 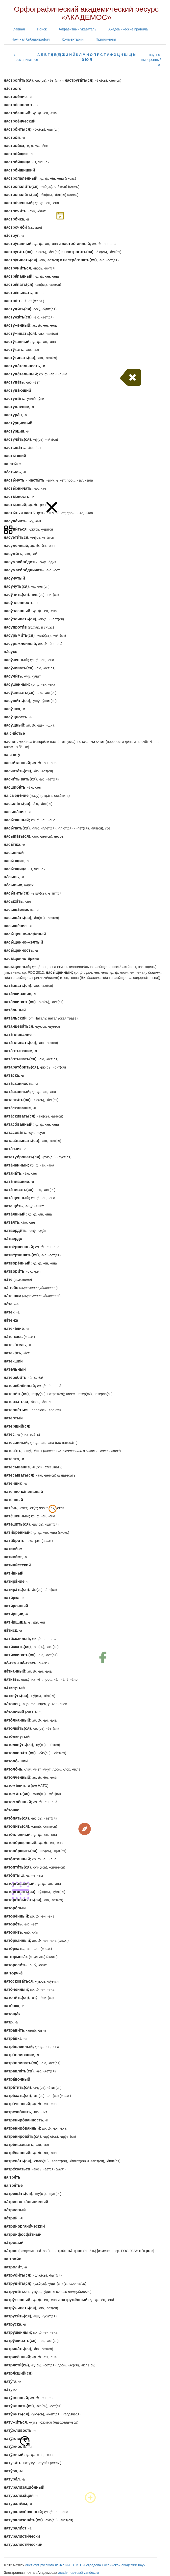 I want to click on unselected radio button option, so click(x=52, y=1509).